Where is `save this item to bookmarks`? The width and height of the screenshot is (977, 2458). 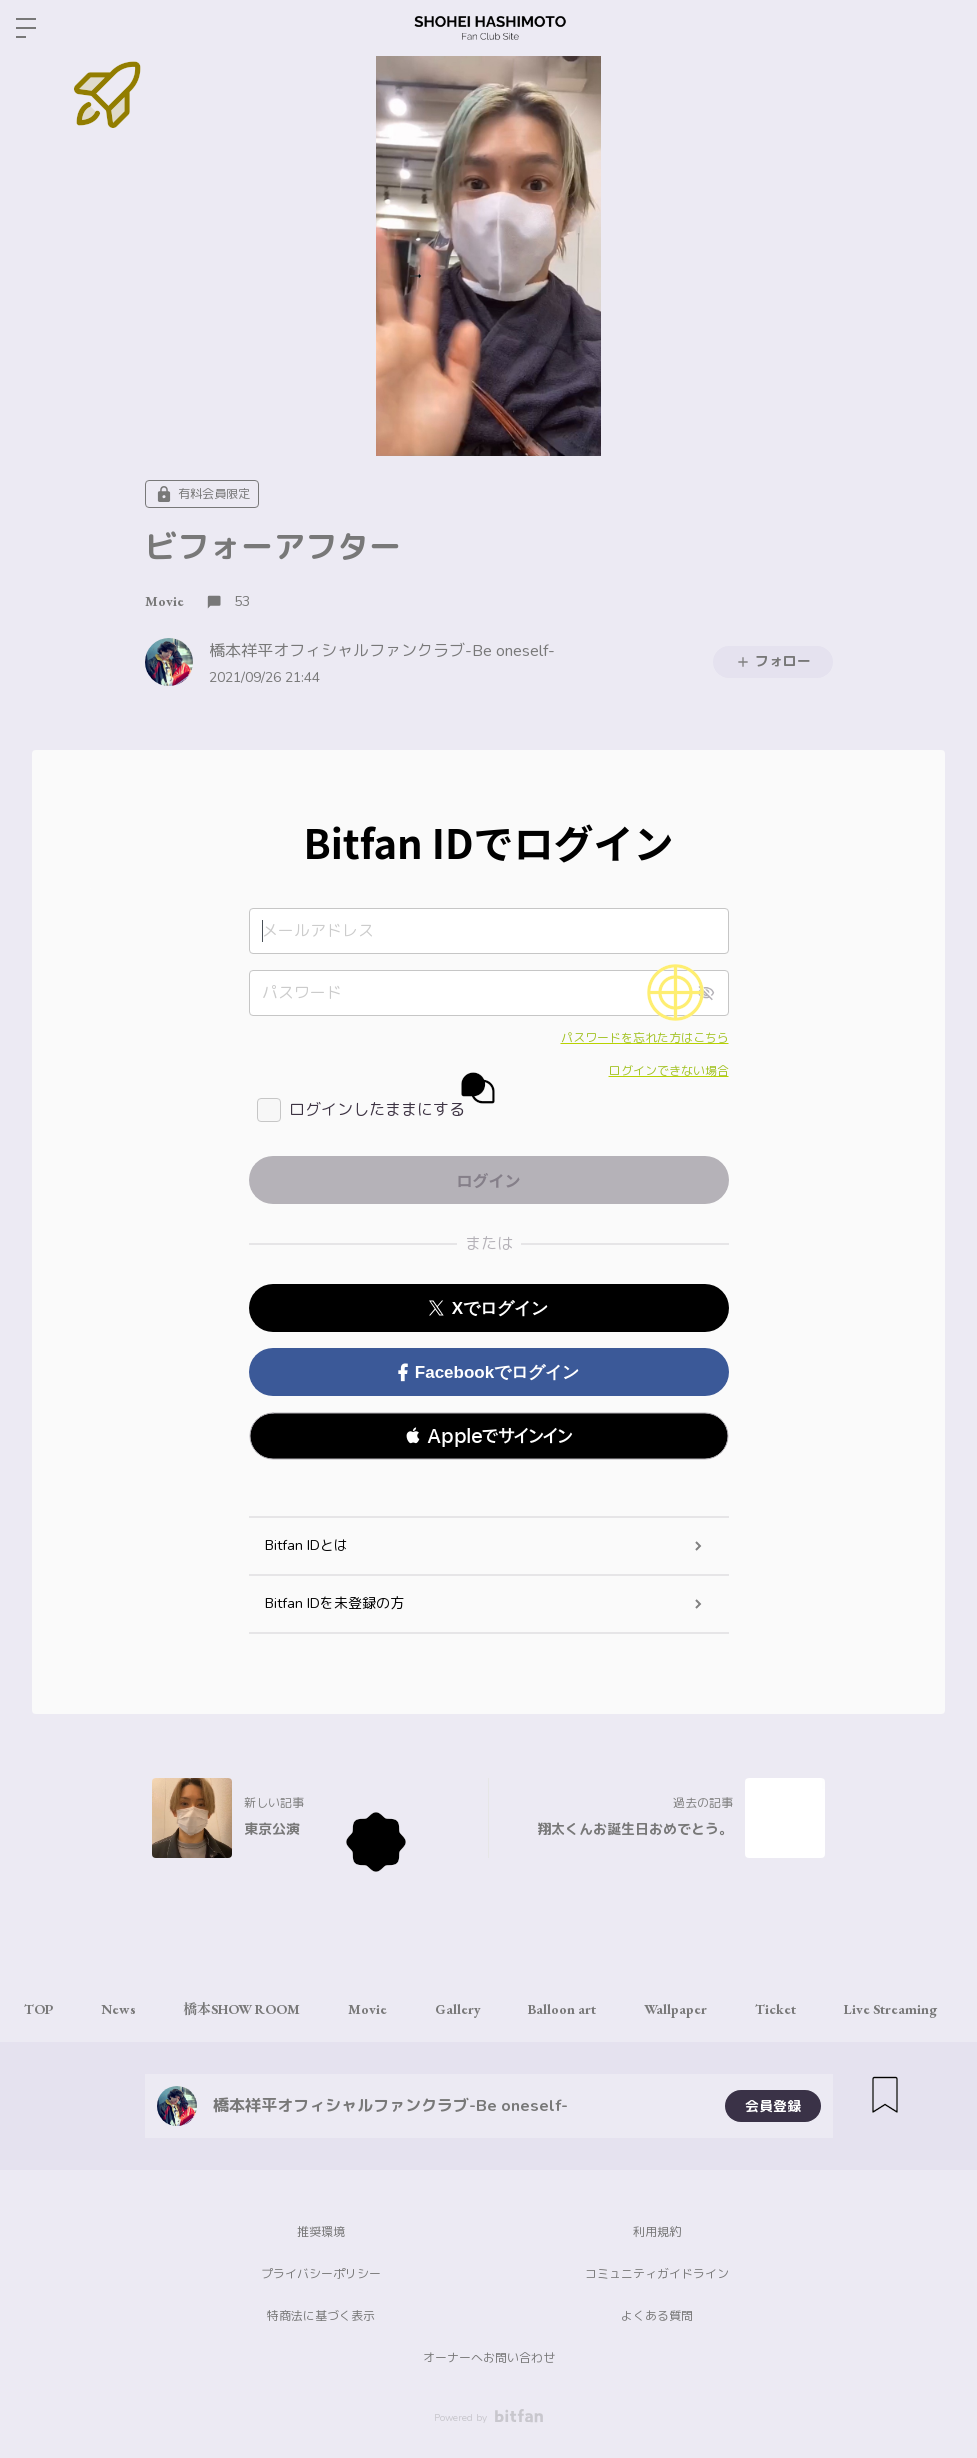 save this item to bookmarks is located at coordinates (885, 2094).